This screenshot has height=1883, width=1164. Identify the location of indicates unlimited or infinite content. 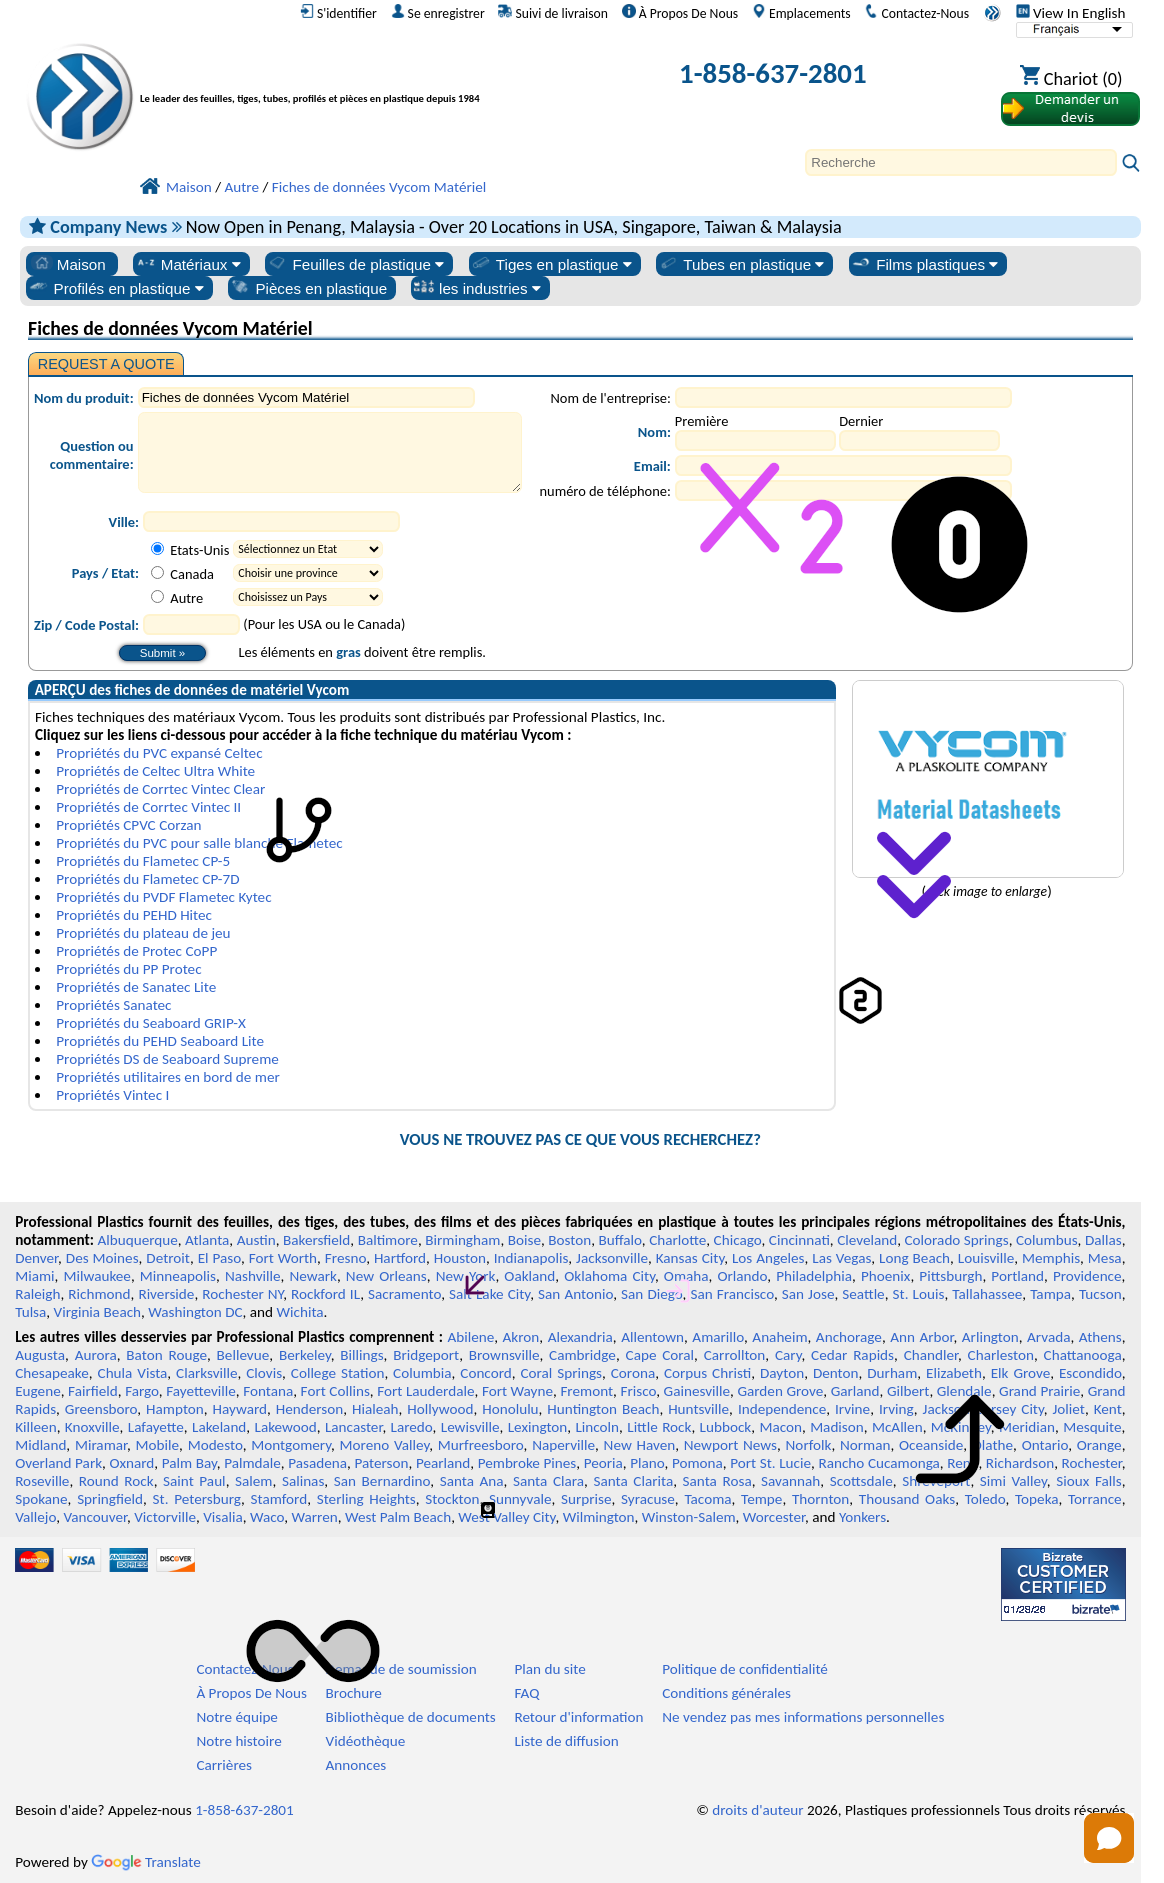
(313, 1651).